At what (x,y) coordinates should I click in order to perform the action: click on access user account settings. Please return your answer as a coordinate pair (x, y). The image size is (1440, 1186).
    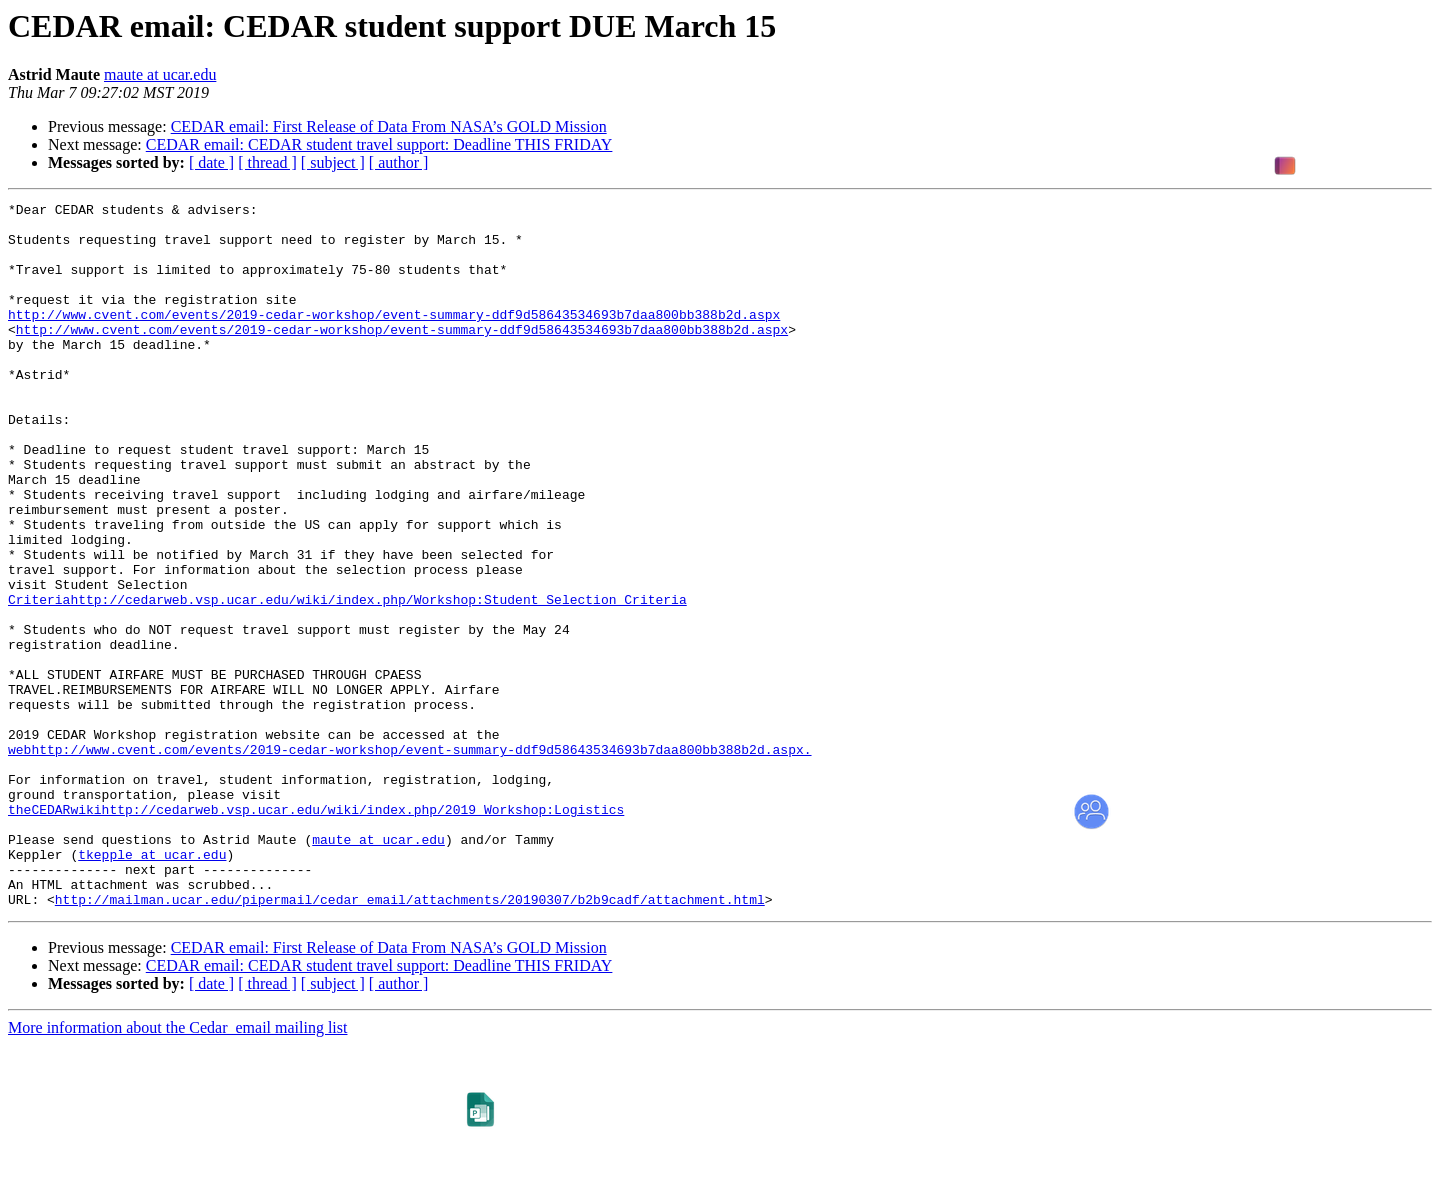
    Looking at the image, I should click on (1091, 811).